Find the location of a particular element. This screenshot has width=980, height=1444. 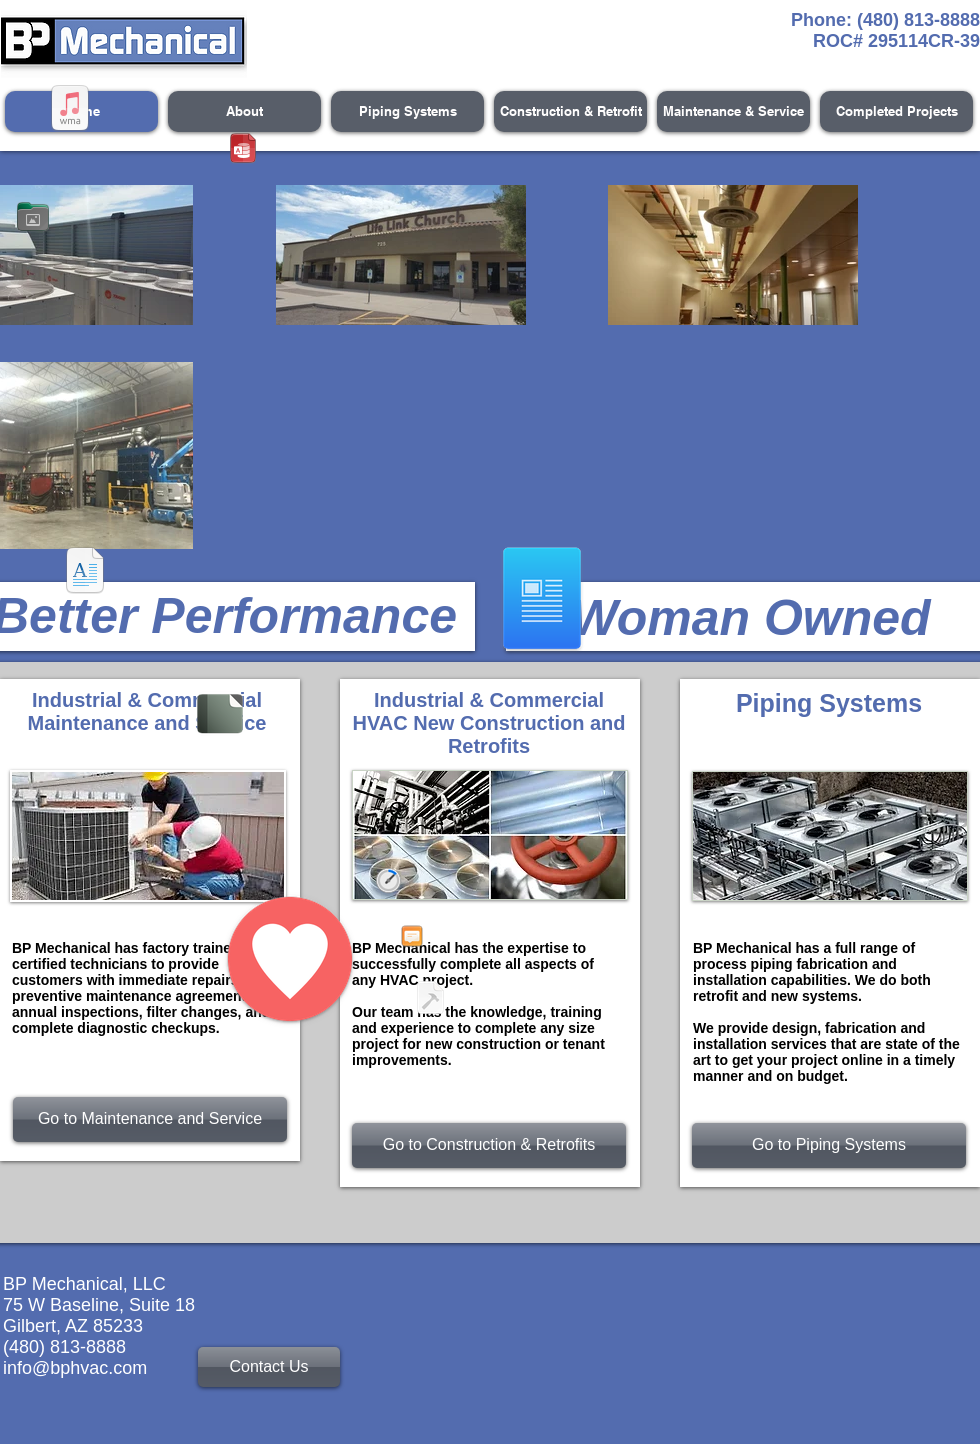

change desktop wallpaper is located at coordinates (220, 712).